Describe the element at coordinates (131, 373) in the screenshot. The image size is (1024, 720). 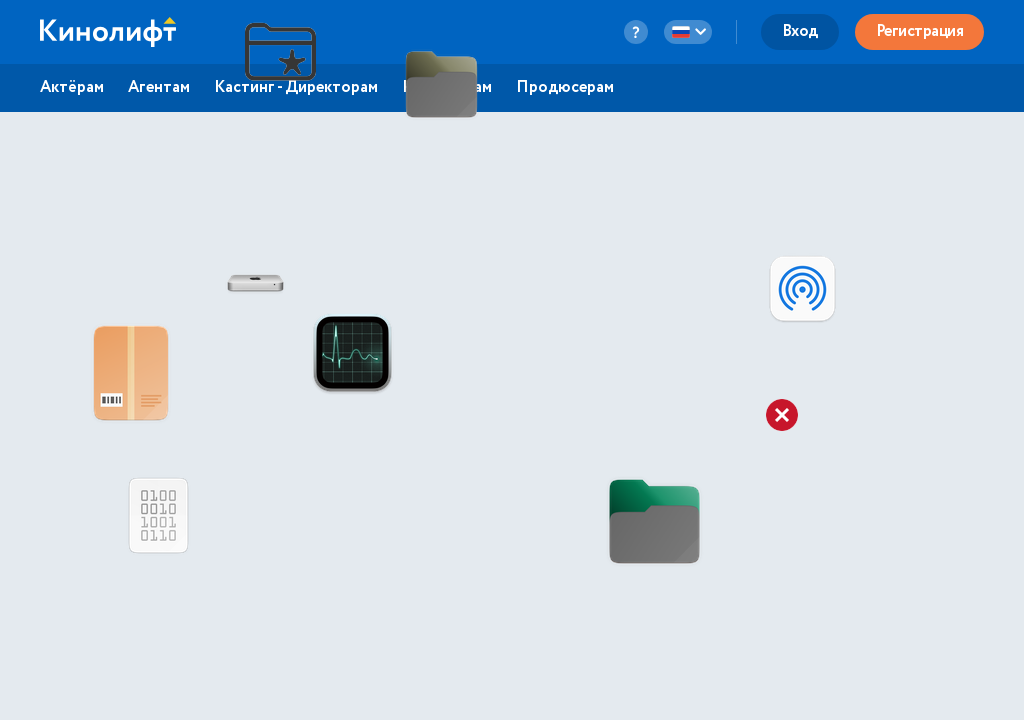
I see `open a package or archive file` at that location.